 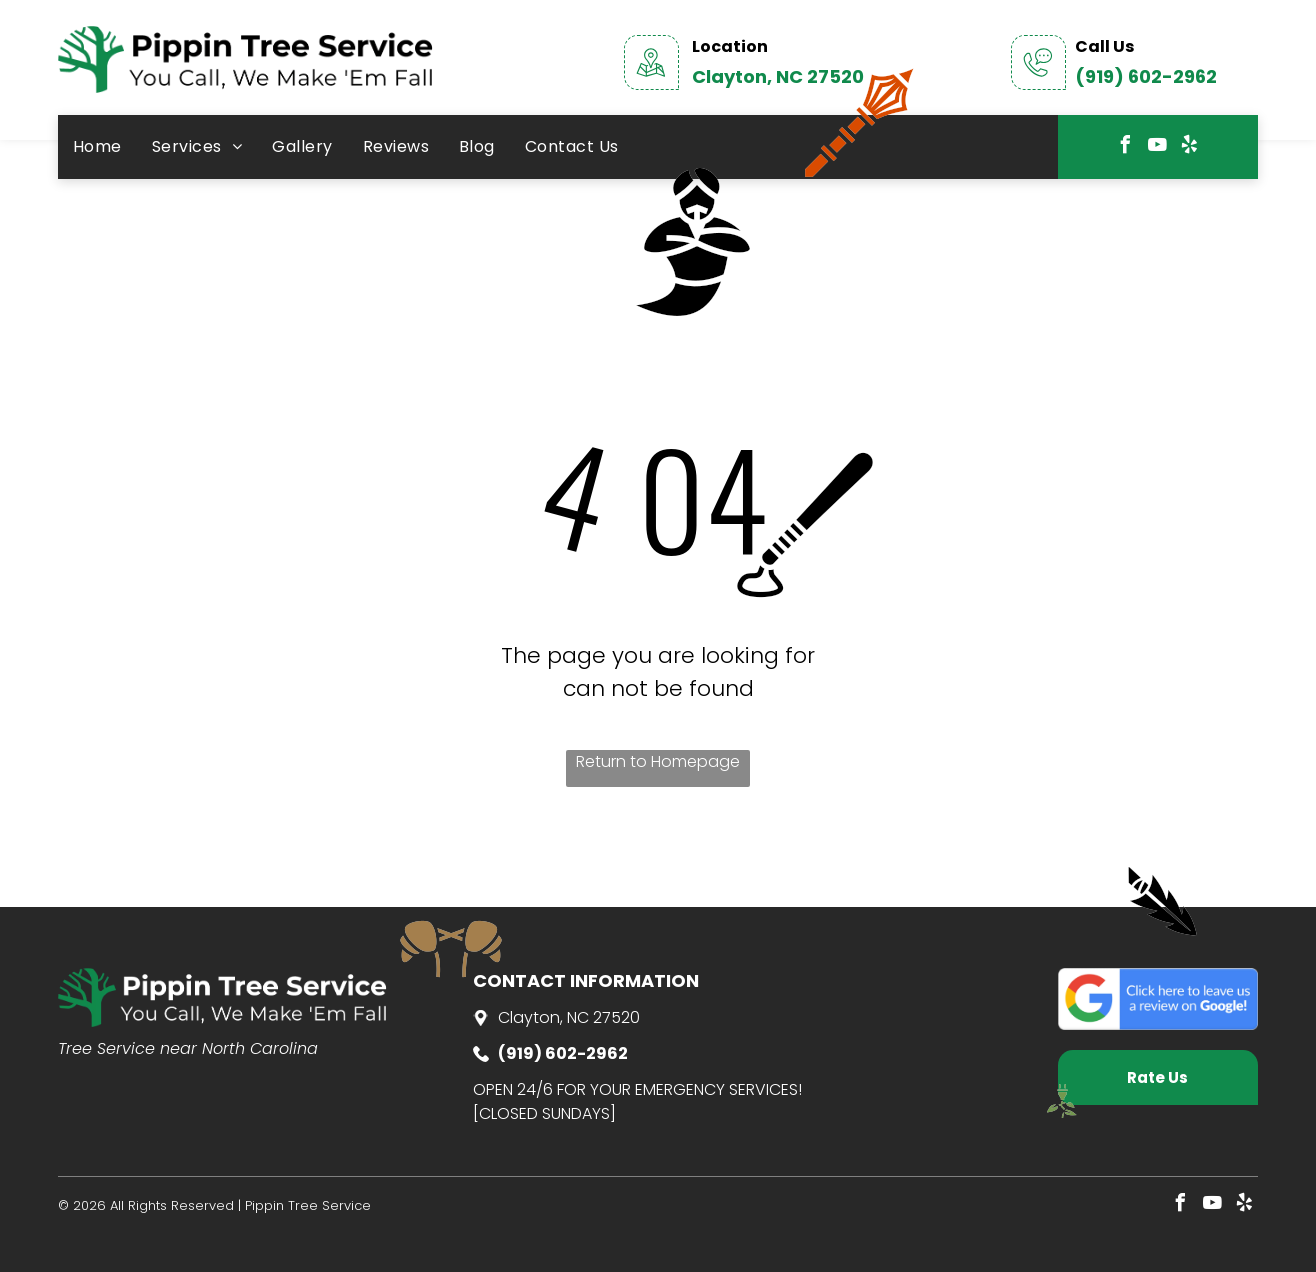 I want to click on relay baton item in a racing or sports game, so click(x=805, y=525).